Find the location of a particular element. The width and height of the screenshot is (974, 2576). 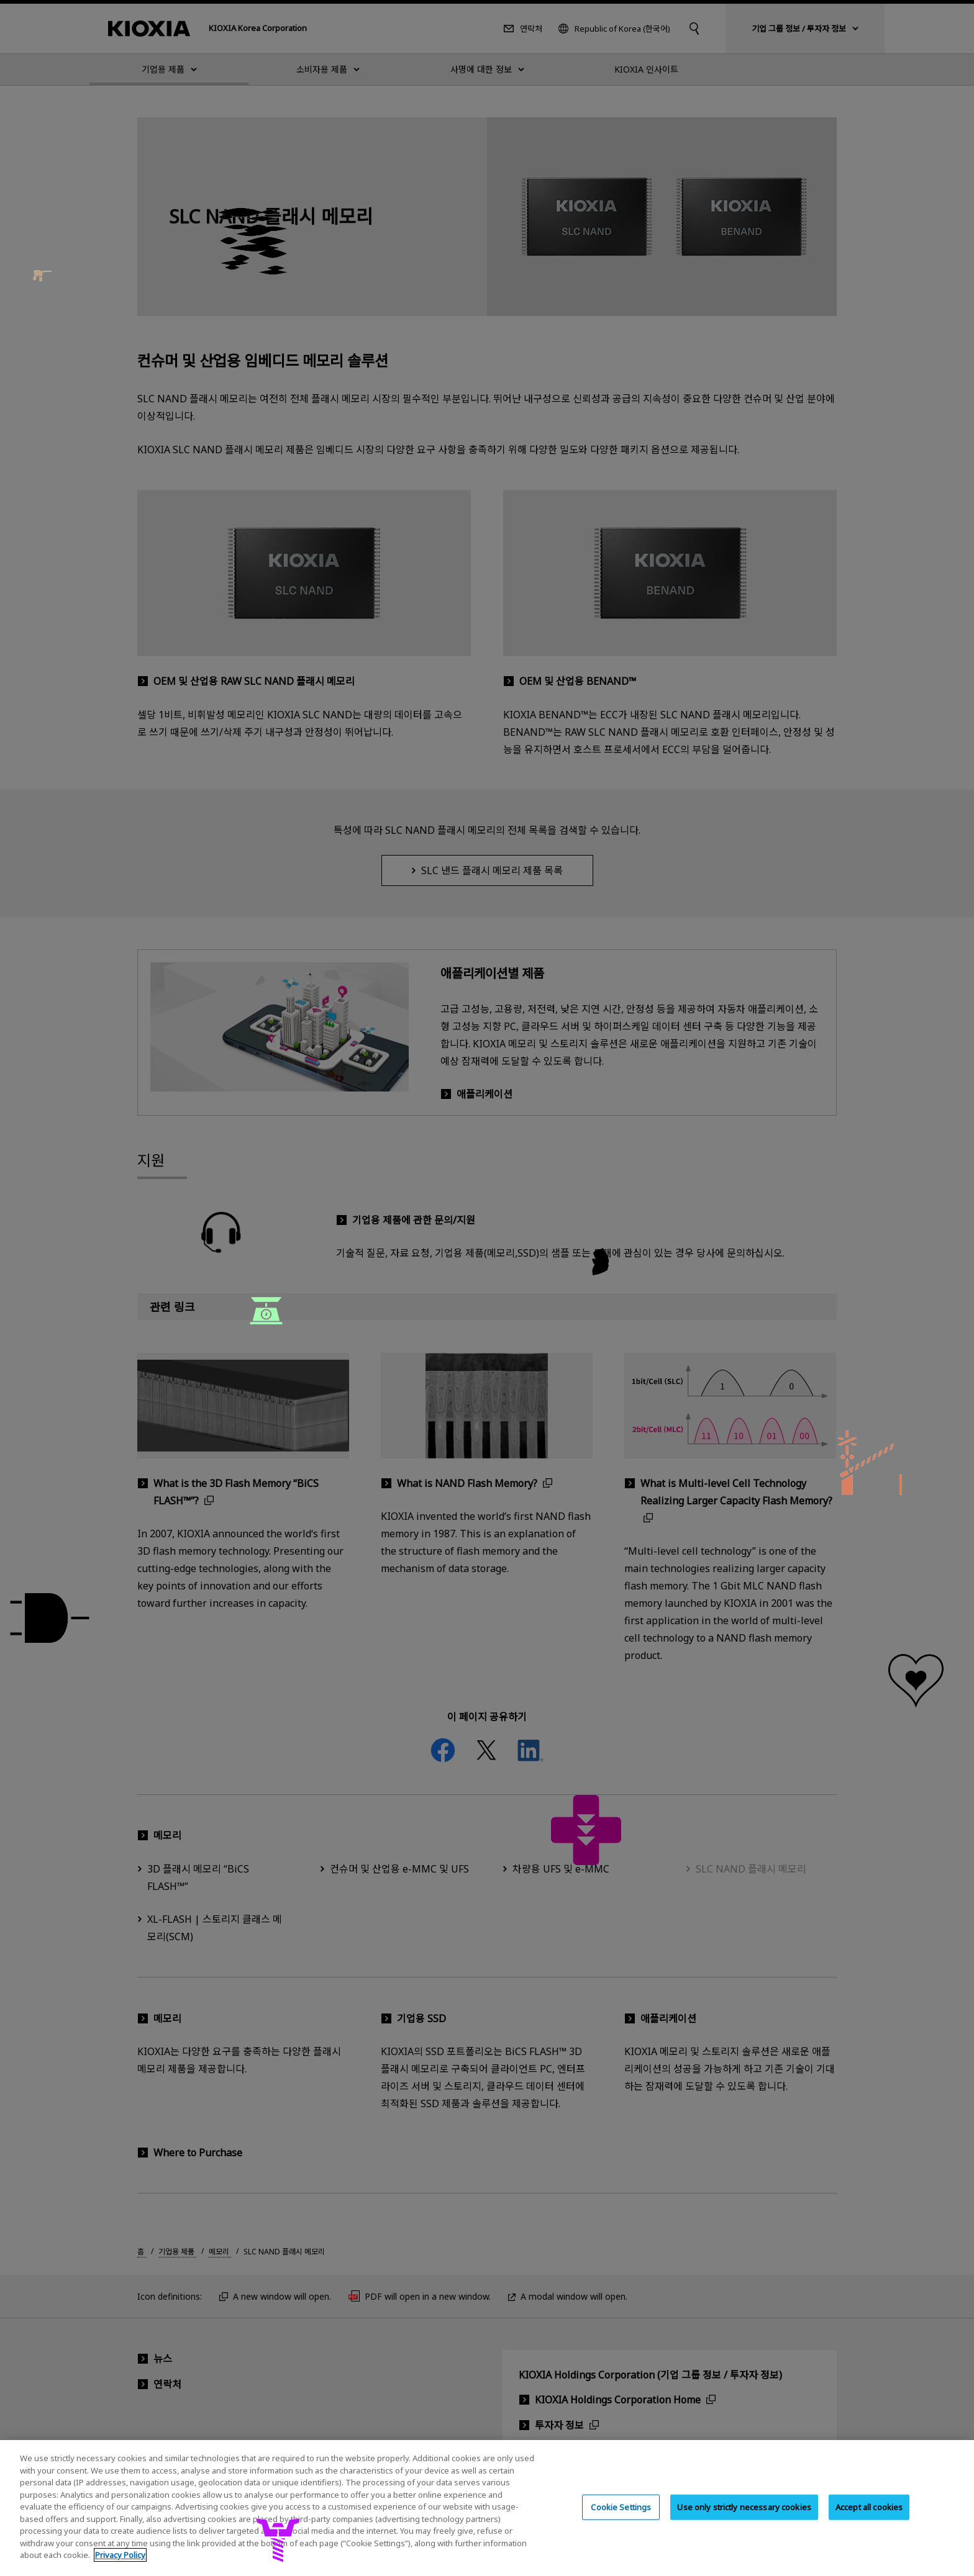

indicates a railroad crossing ahead is located at coordinates (870, 1463).